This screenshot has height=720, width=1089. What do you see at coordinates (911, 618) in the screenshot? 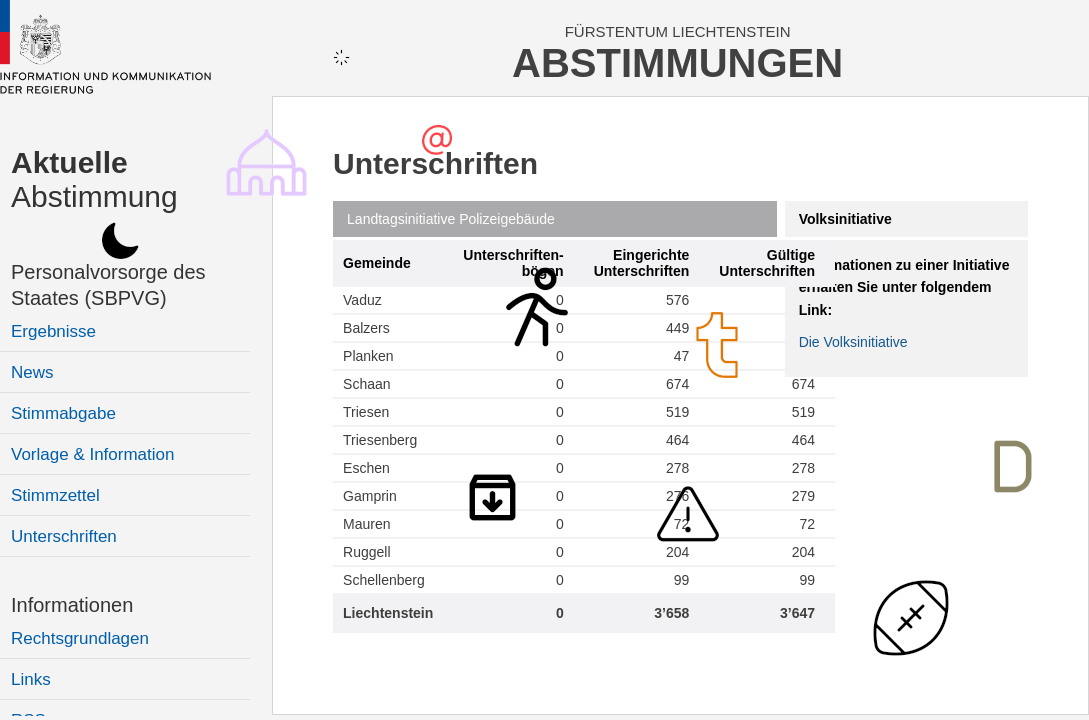
I see `access sports scores and updates` at bounding box center [911, 618].